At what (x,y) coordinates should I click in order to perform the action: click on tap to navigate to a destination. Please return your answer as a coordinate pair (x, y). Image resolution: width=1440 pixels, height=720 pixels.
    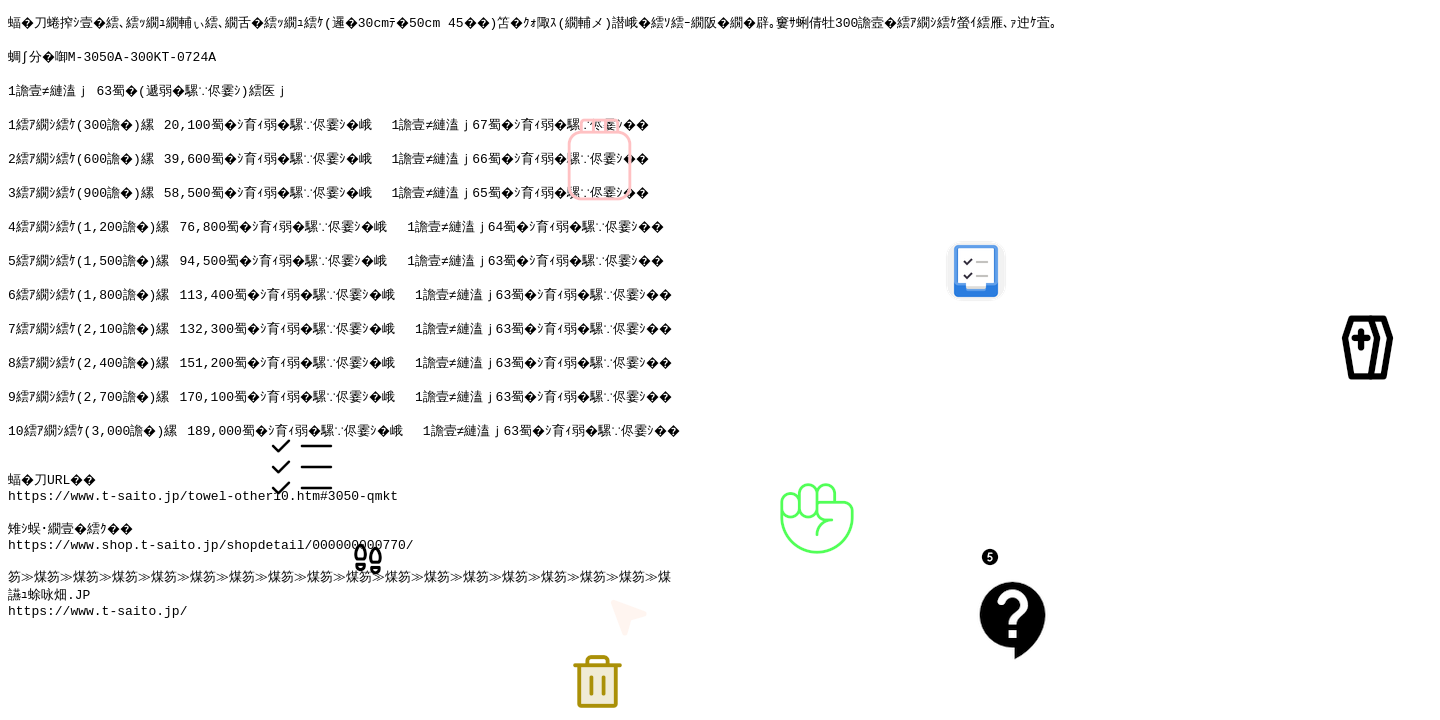
    Looking at the image, I should click on (626, 615).